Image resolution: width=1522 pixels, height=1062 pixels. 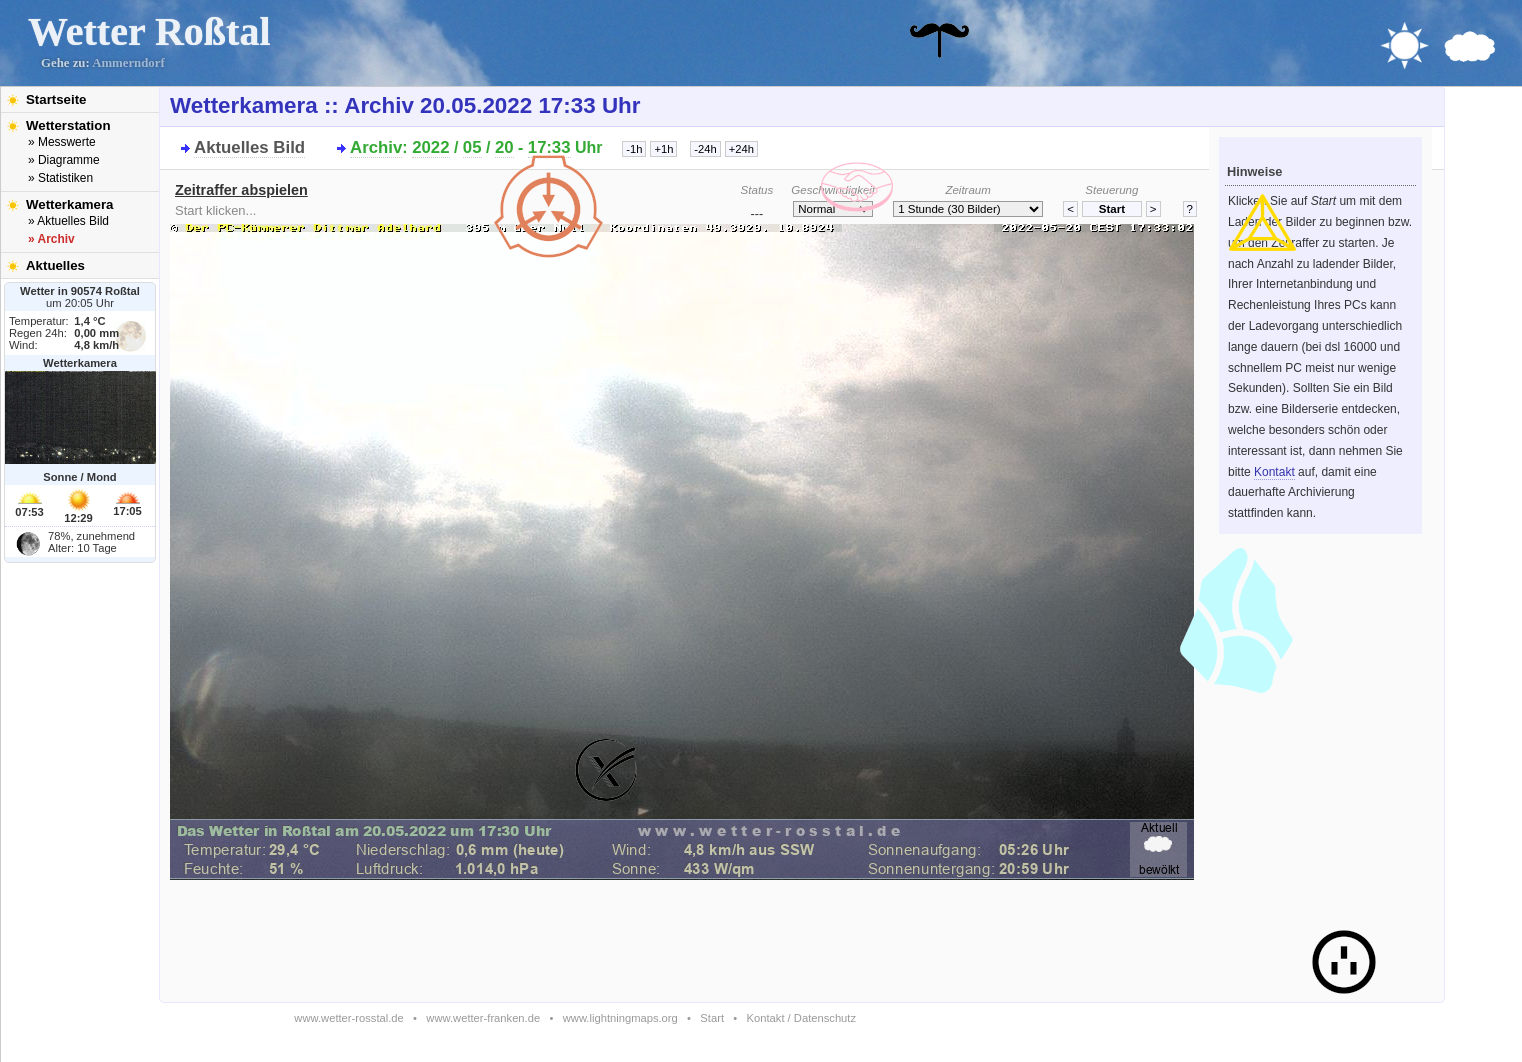 I want to click on vexxhost cloud hosting service logo, so click(x=606, y=770).